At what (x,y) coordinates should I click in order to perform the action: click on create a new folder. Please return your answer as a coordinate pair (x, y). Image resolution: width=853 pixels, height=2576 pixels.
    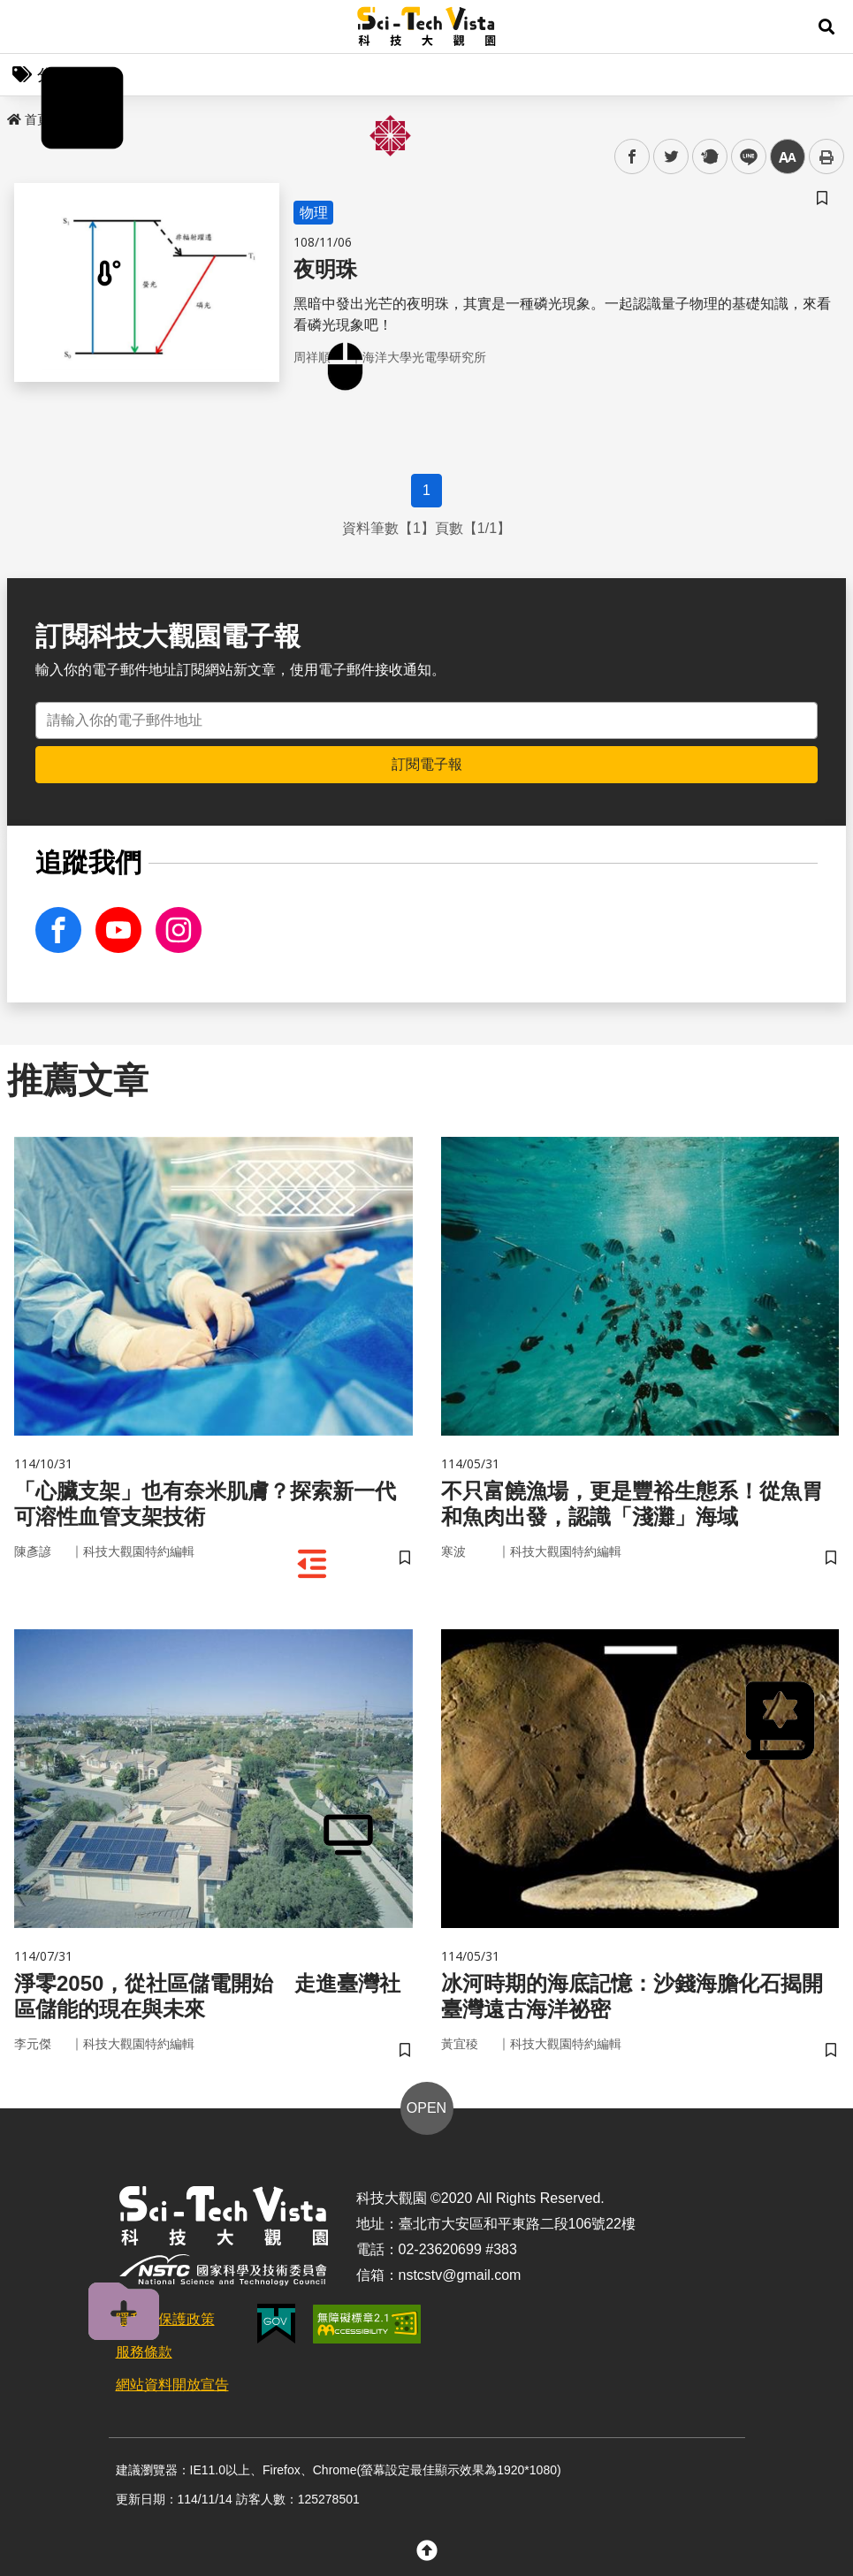
    Looking at the image, I should click on (124, 2313).